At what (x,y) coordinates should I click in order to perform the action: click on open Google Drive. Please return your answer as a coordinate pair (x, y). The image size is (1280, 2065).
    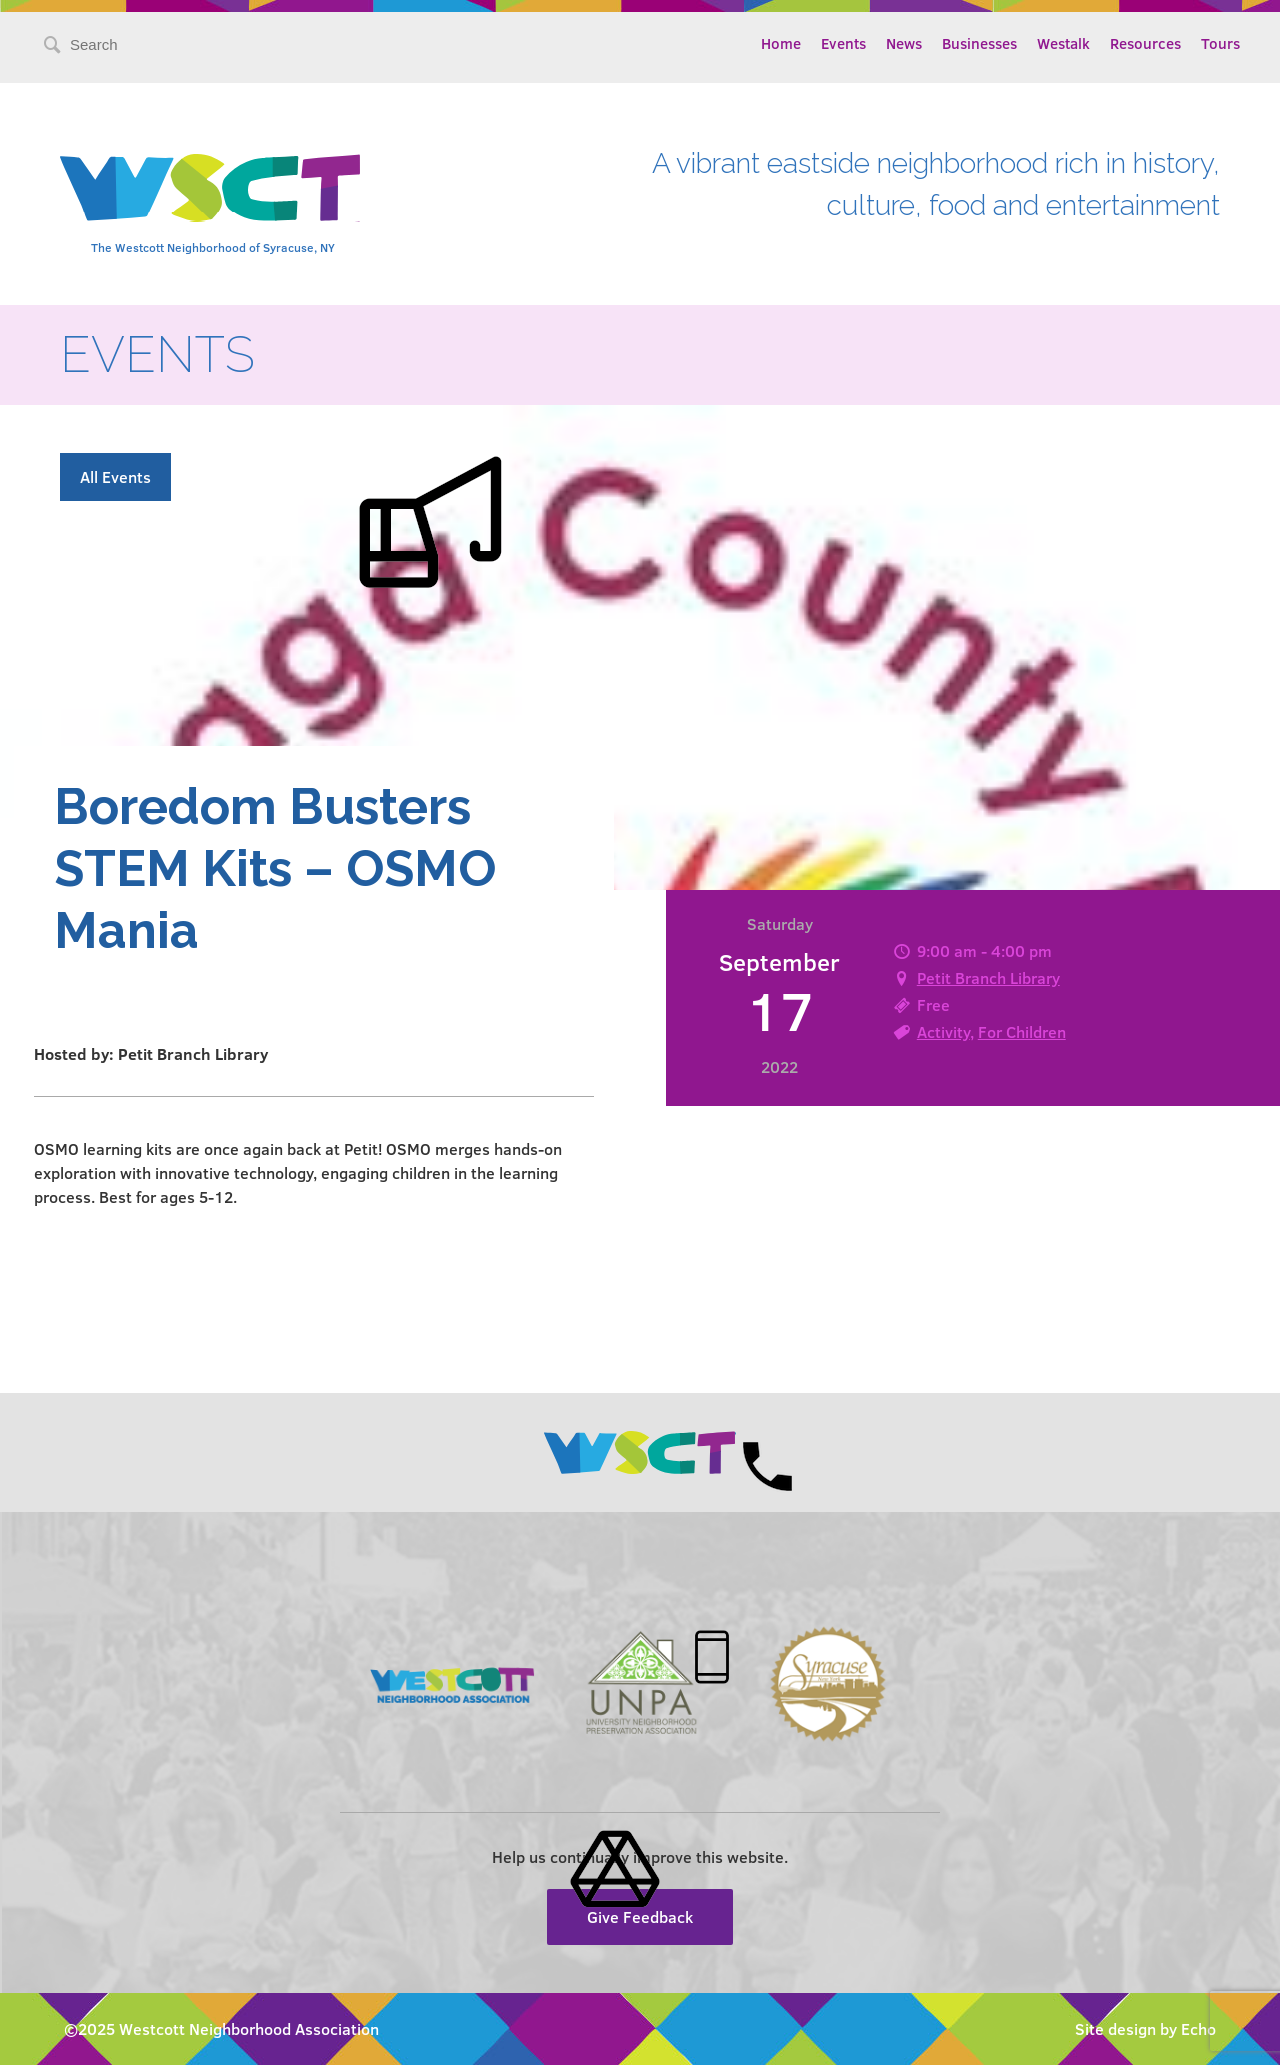
    Looking at the image, I should click on (615, 1872).